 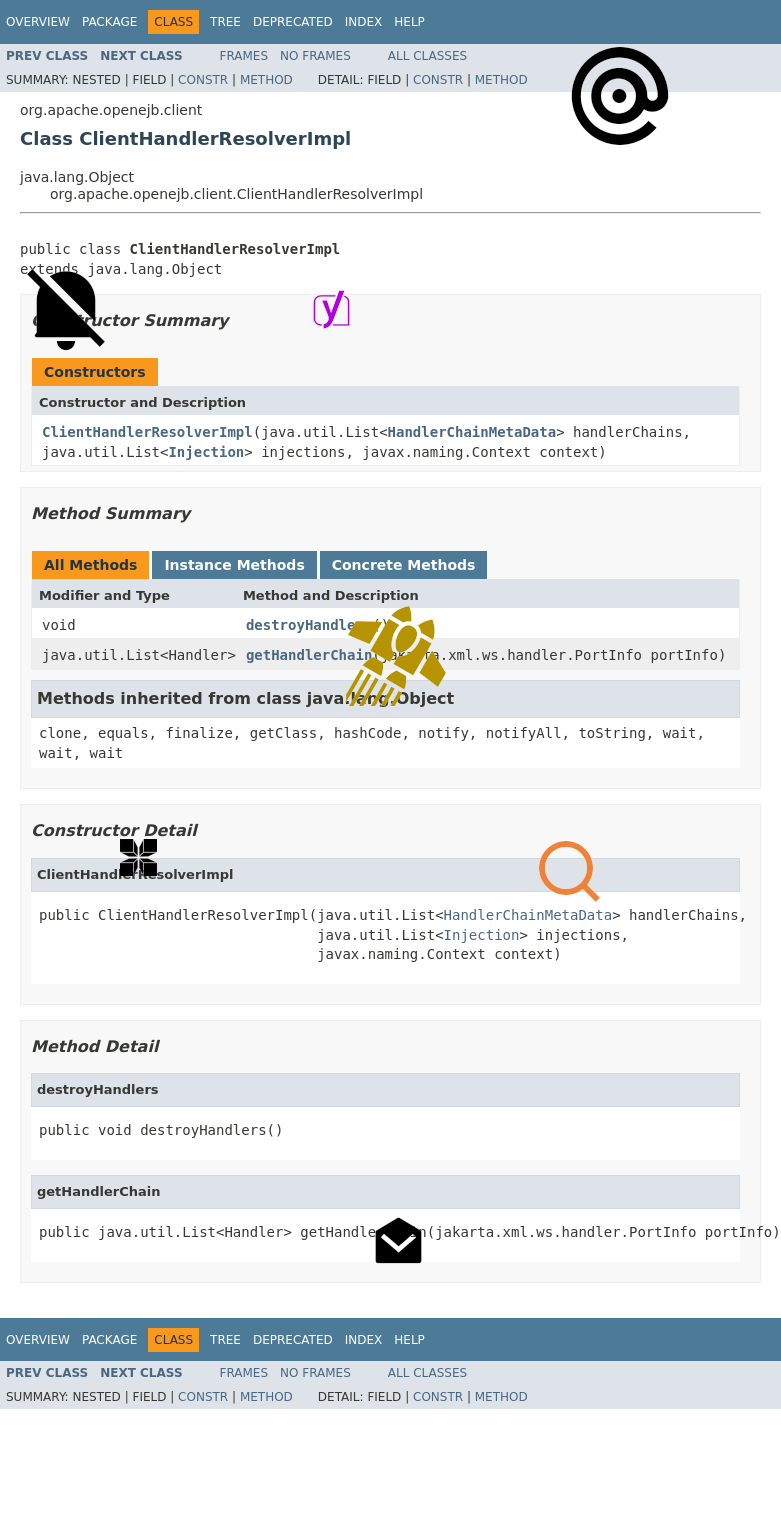 I want to click on yoast SEO plugin logo, so click(x=331, y=309).